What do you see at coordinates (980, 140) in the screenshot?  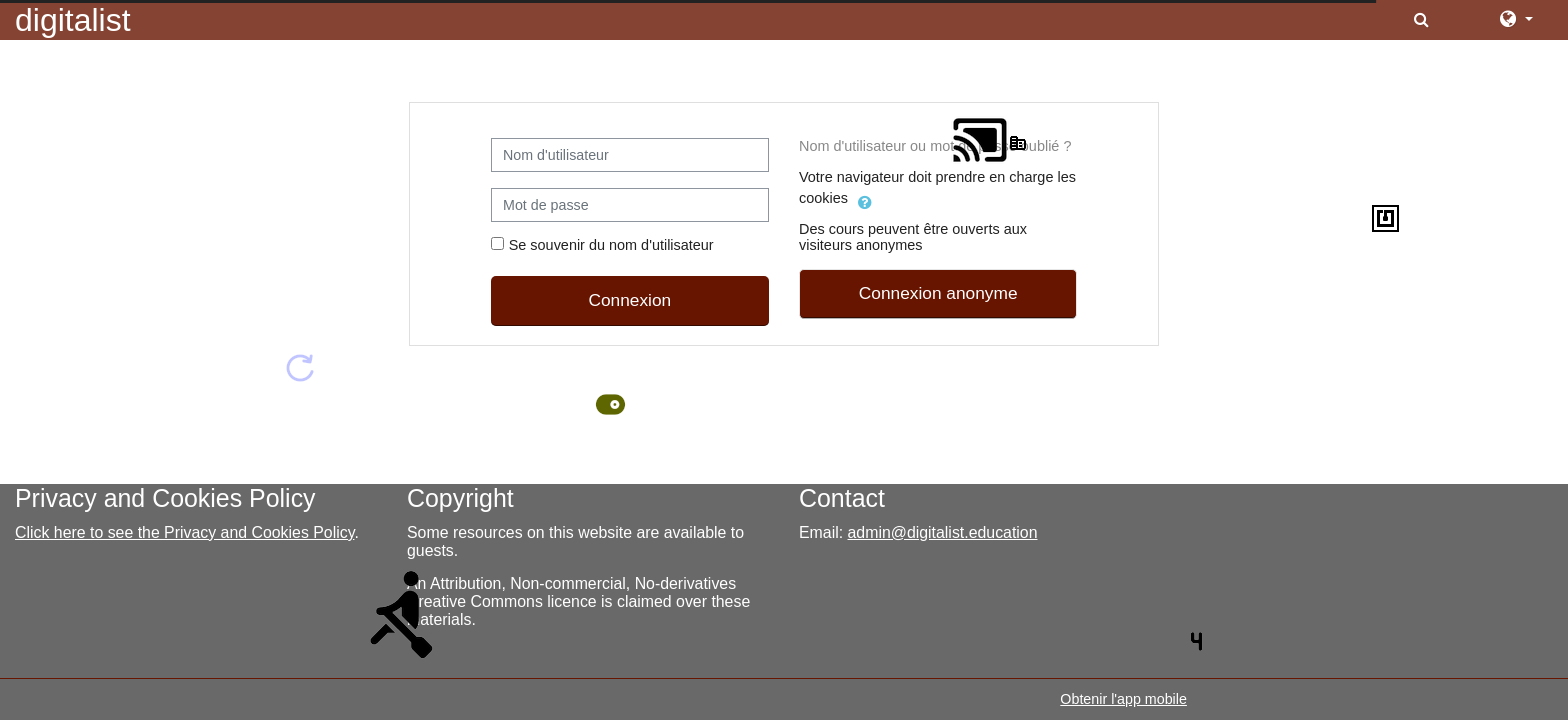 I see `indicates active connection to a casting device` at bounding box center [980, 140].